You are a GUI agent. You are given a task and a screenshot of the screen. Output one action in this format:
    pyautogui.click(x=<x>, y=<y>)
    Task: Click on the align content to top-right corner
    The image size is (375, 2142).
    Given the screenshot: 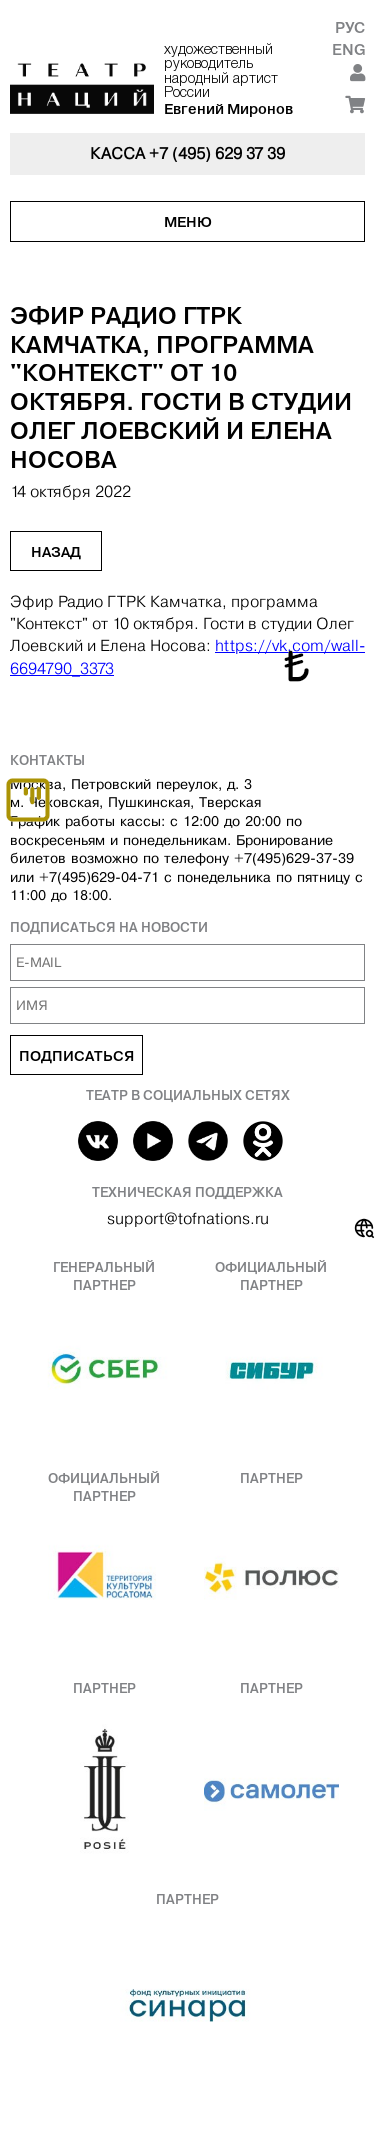 What is the action you would take?
    pyautogui.click(x=28, y=800)
    